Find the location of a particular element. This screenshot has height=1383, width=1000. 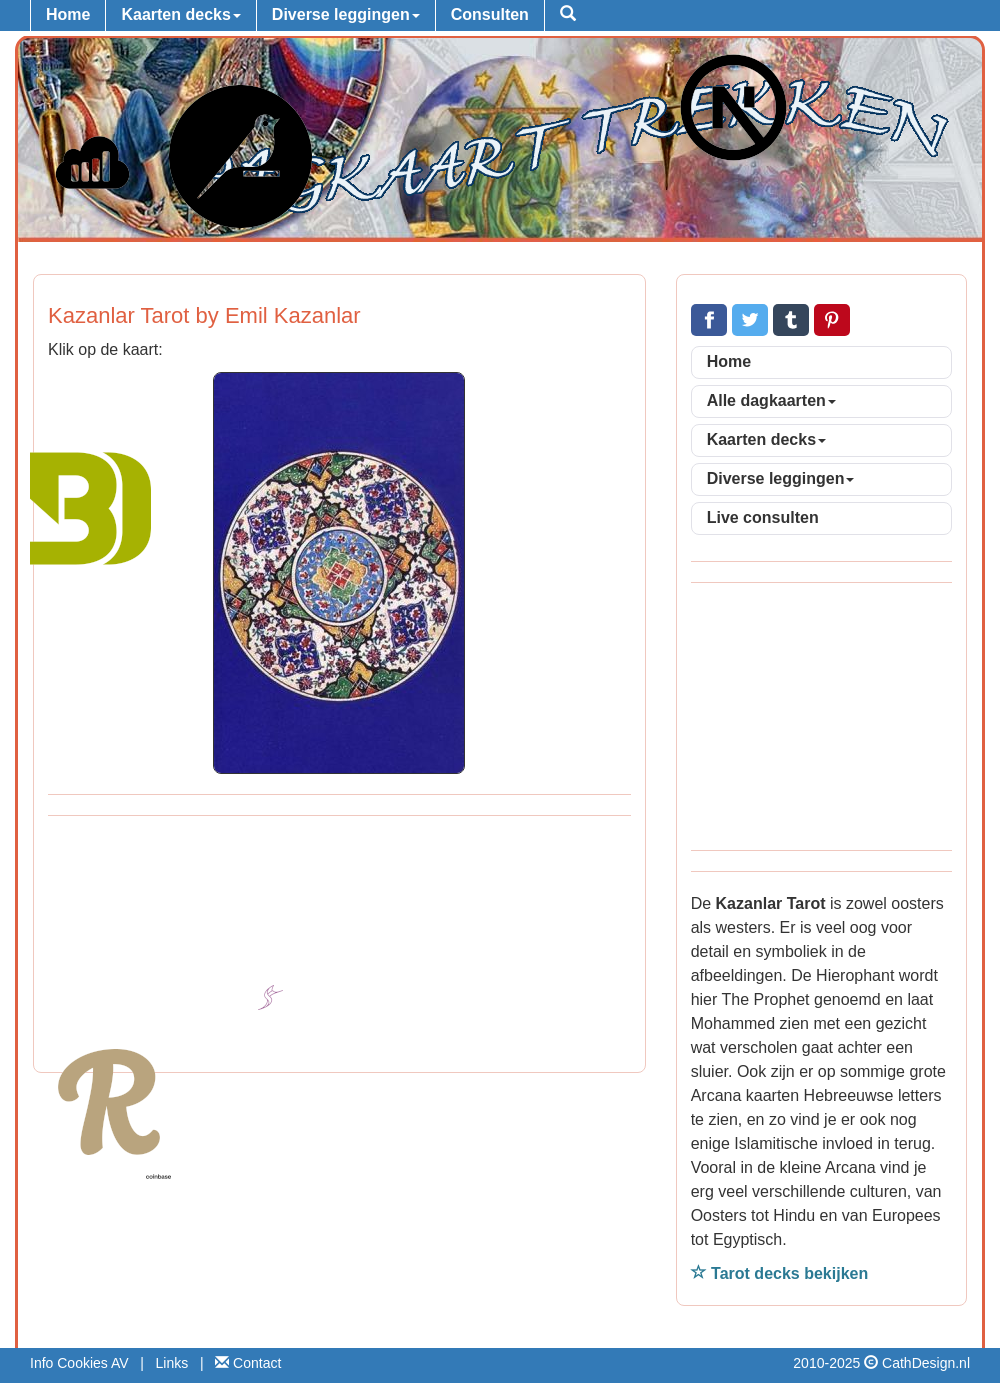

open BetterDiscord settings is located at coordinates (90, 508).